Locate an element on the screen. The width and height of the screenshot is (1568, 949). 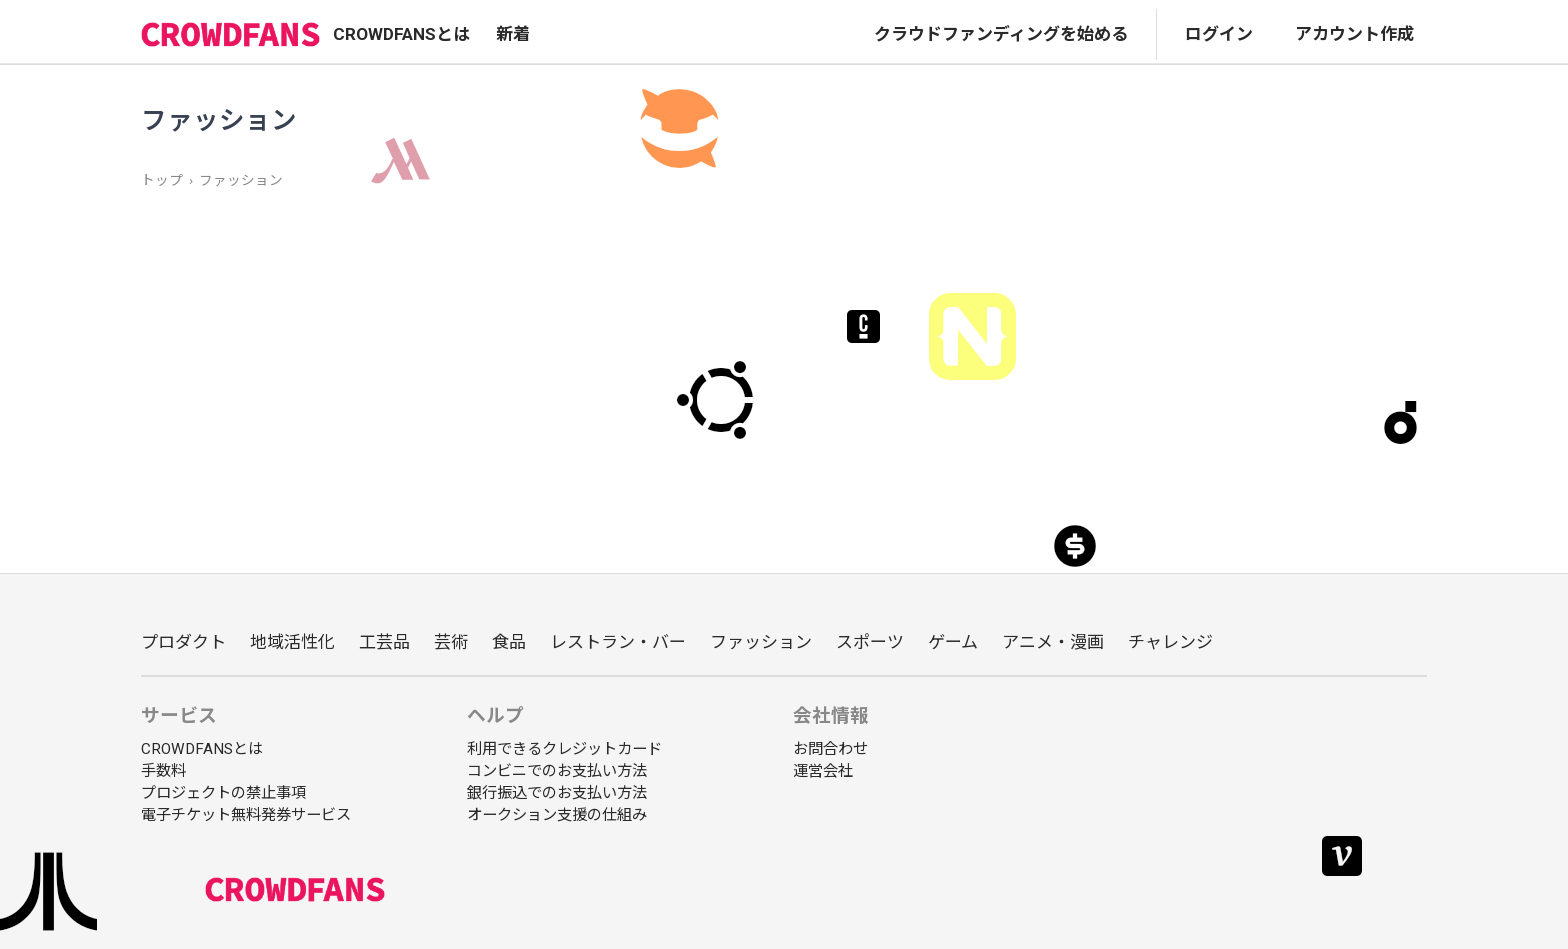
ubuntu operating system logo is located at coordinates (721, 400).